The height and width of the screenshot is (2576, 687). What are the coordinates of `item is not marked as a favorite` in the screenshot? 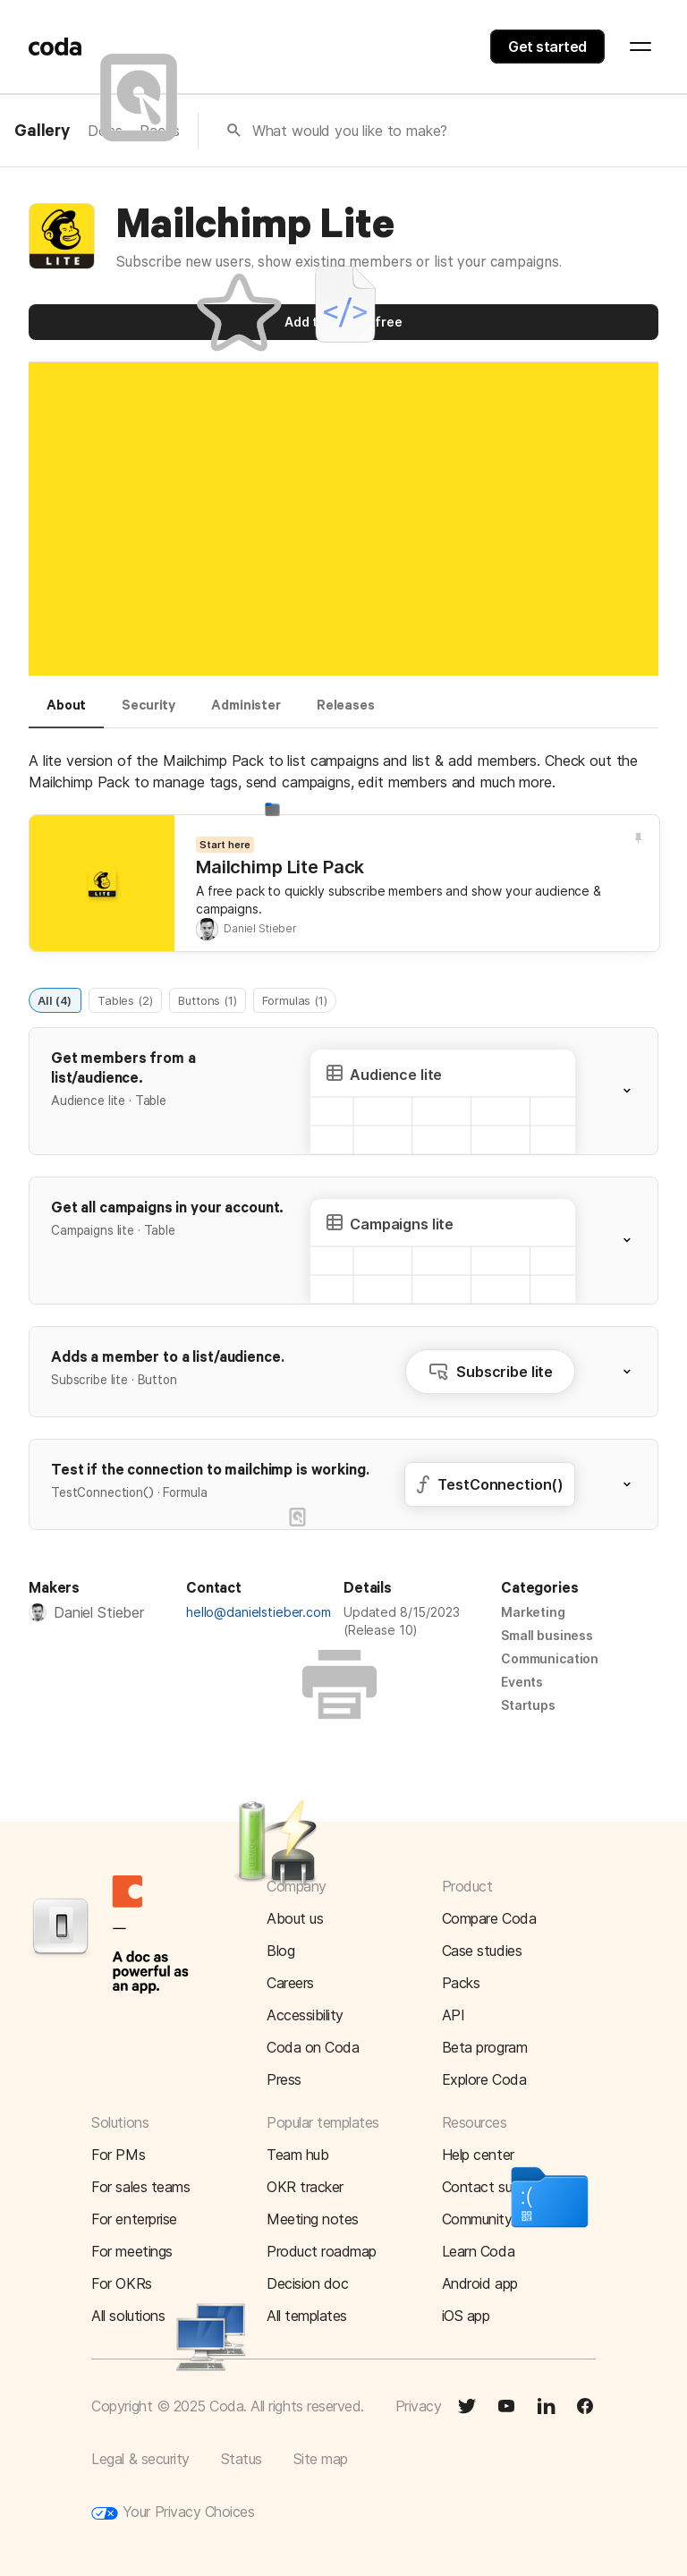 It's located at (239, 315).